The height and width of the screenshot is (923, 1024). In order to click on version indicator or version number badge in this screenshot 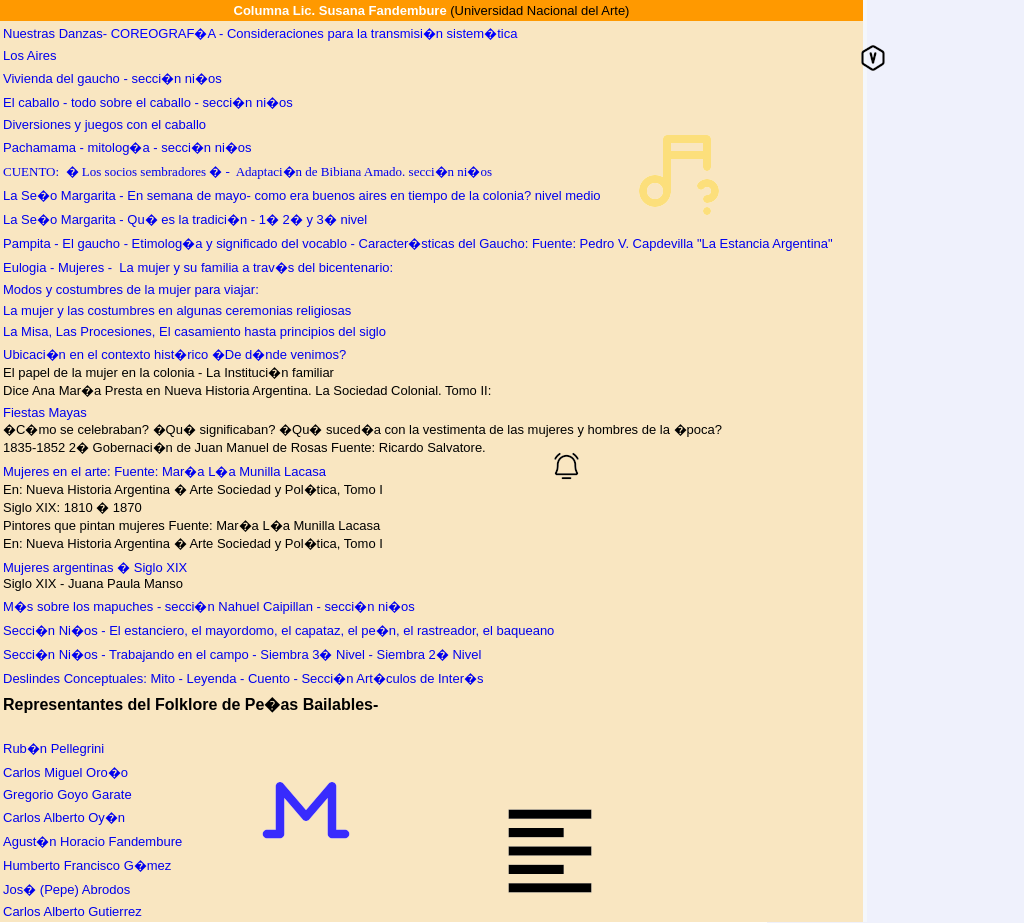, I will do `click(873, 58)`.